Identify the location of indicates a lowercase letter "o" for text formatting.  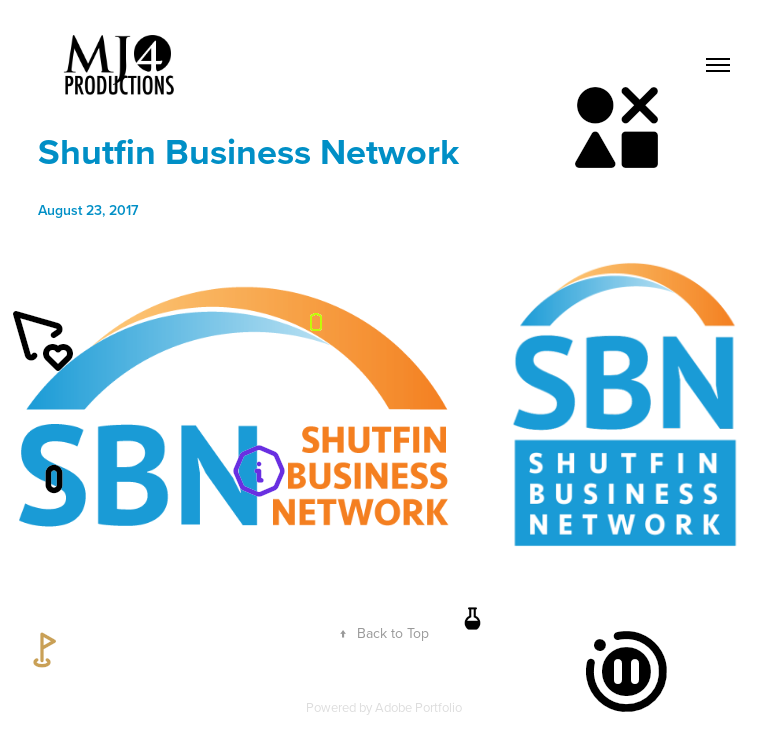
(54, 479).